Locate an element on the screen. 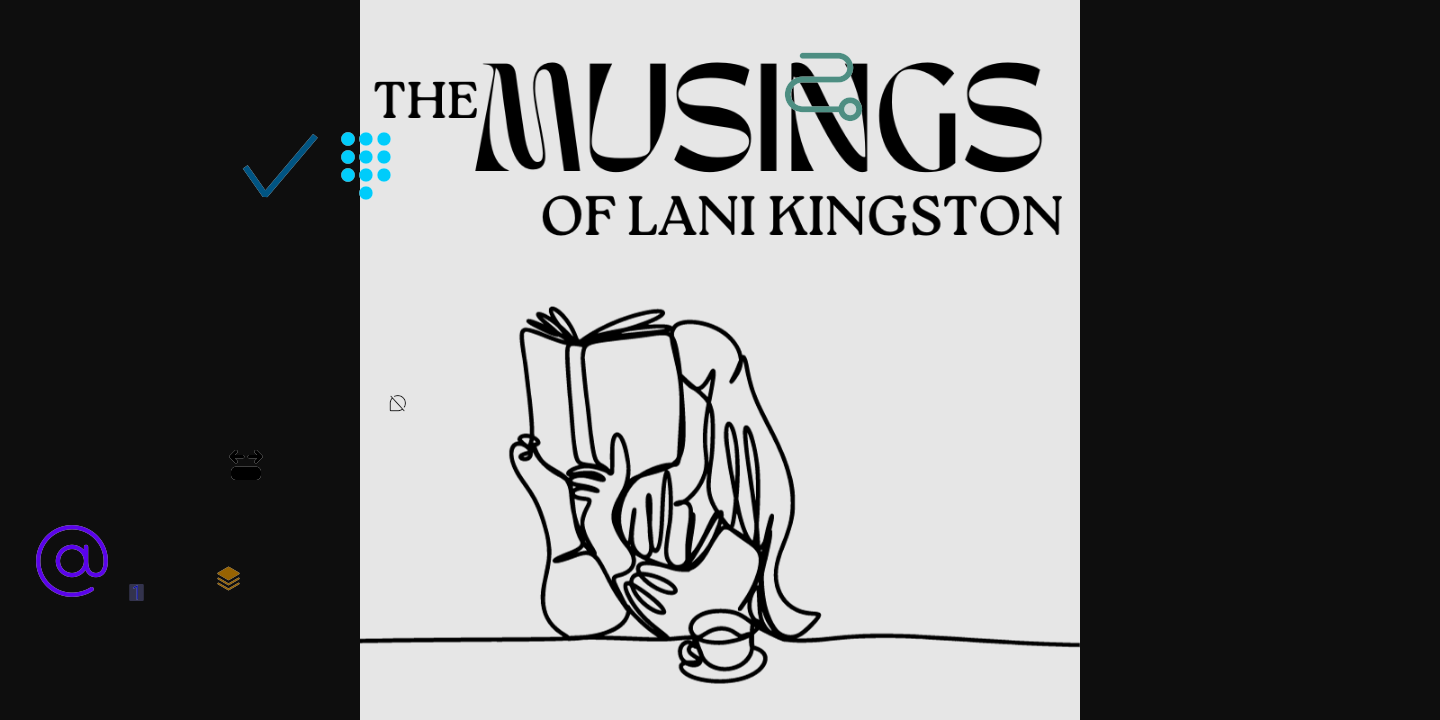  confirm or submit an action is located at coordinates (279, 165).